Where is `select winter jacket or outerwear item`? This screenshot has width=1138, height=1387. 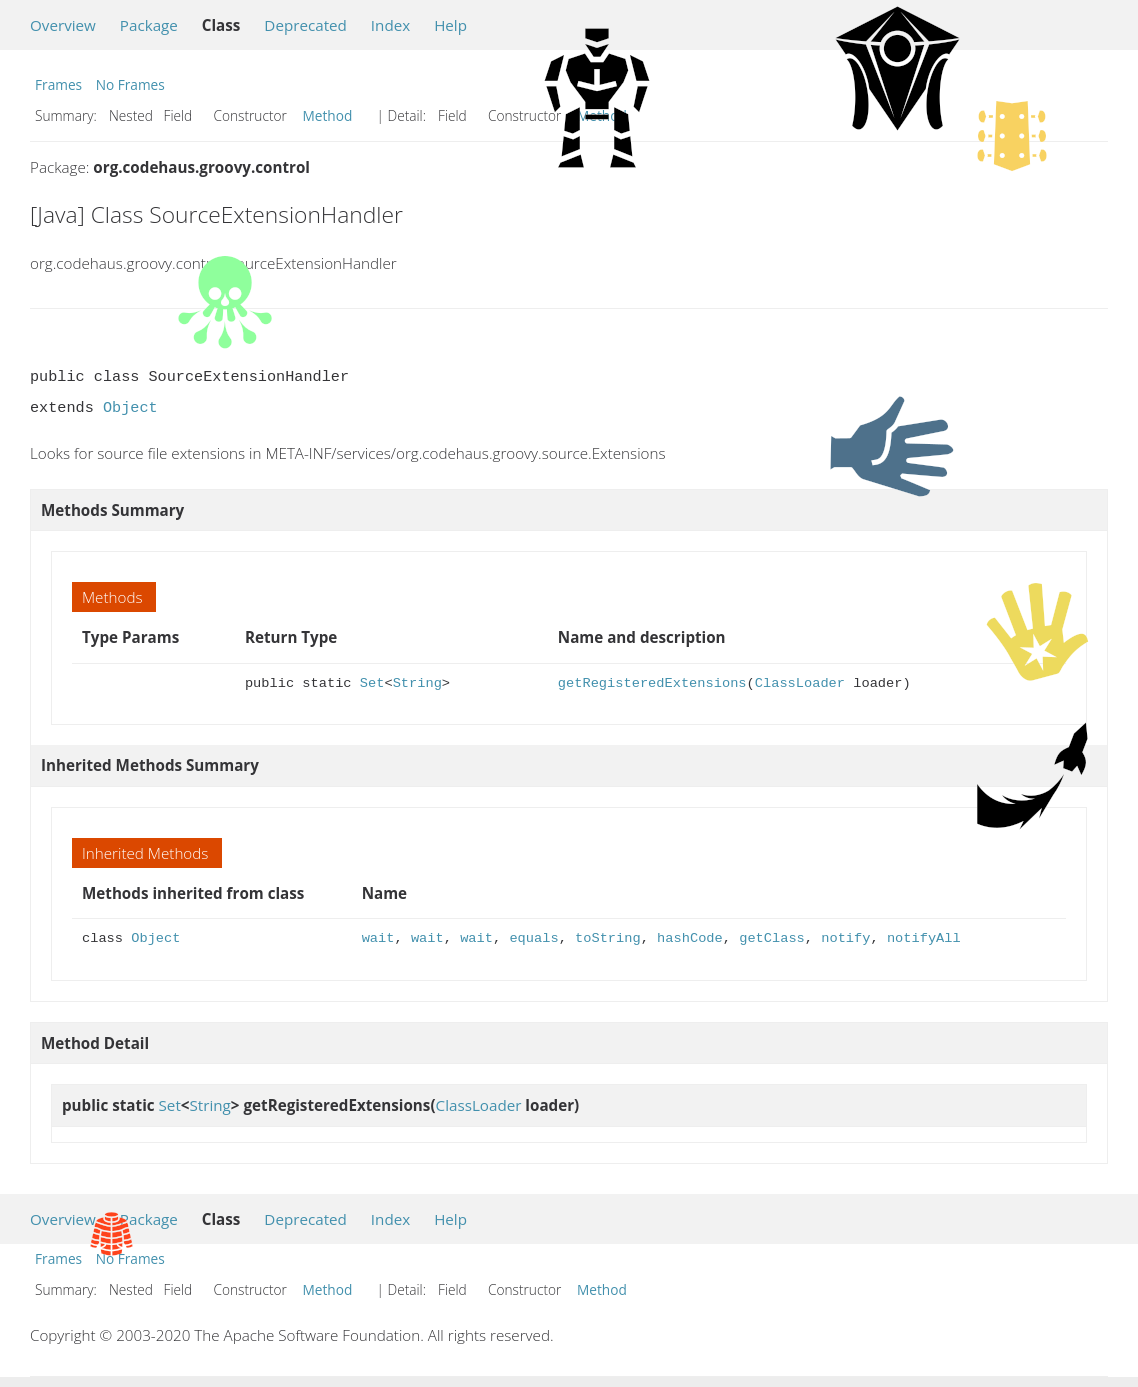
select winter jacket or outerwear item is located at coordinates (111, 1233).